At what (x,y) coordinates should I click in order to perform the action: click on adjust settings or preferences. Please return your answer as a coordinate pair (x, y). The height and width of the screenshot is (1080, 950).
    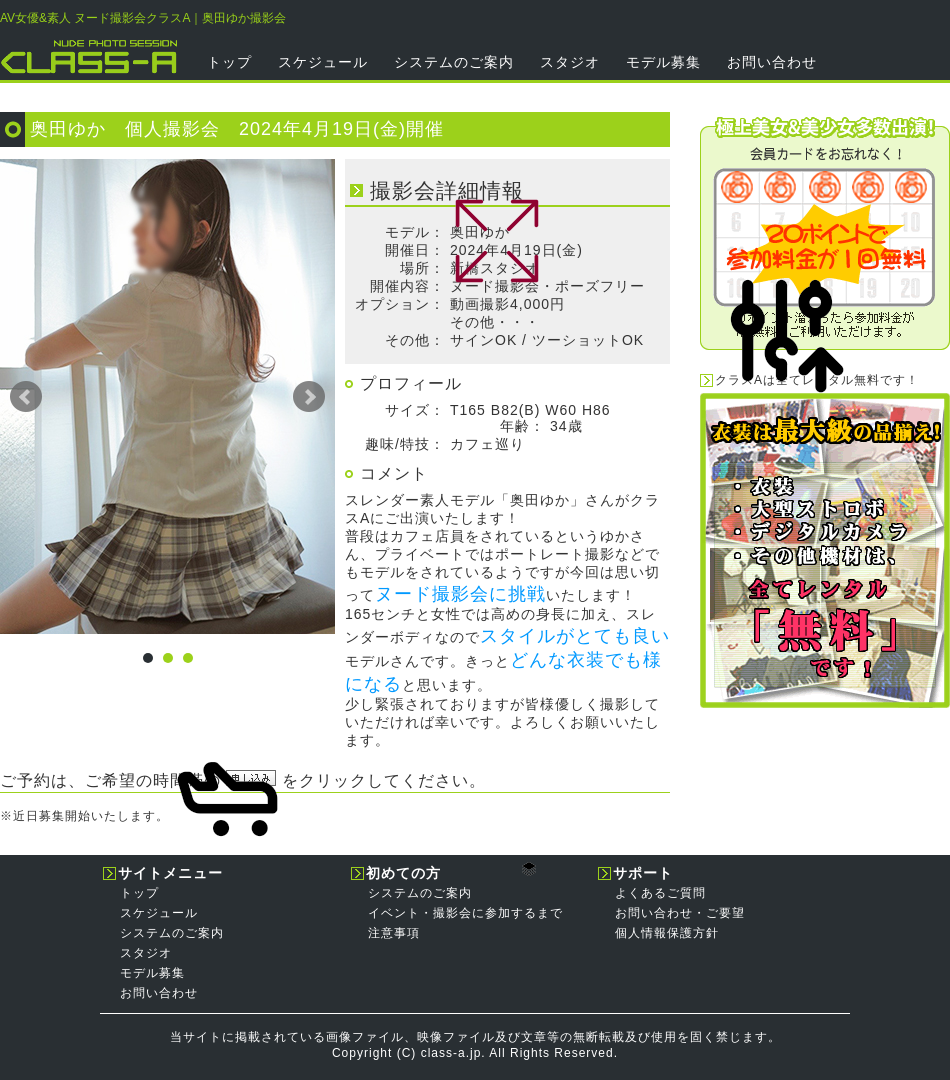
    Looking at the image, I should click on (781, 330).